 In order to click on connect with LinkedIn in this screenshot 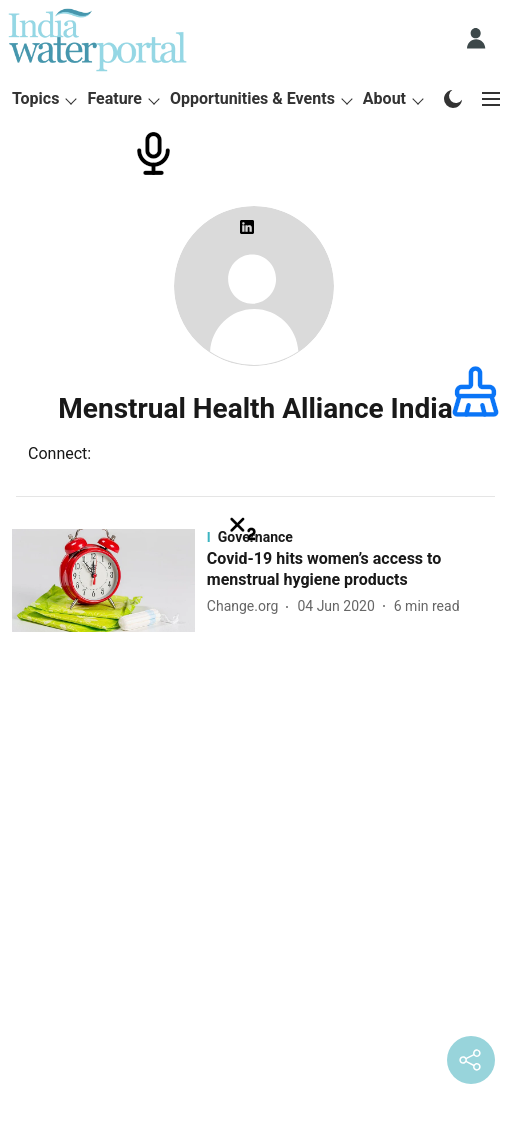, I will do `click(247, 227)`.